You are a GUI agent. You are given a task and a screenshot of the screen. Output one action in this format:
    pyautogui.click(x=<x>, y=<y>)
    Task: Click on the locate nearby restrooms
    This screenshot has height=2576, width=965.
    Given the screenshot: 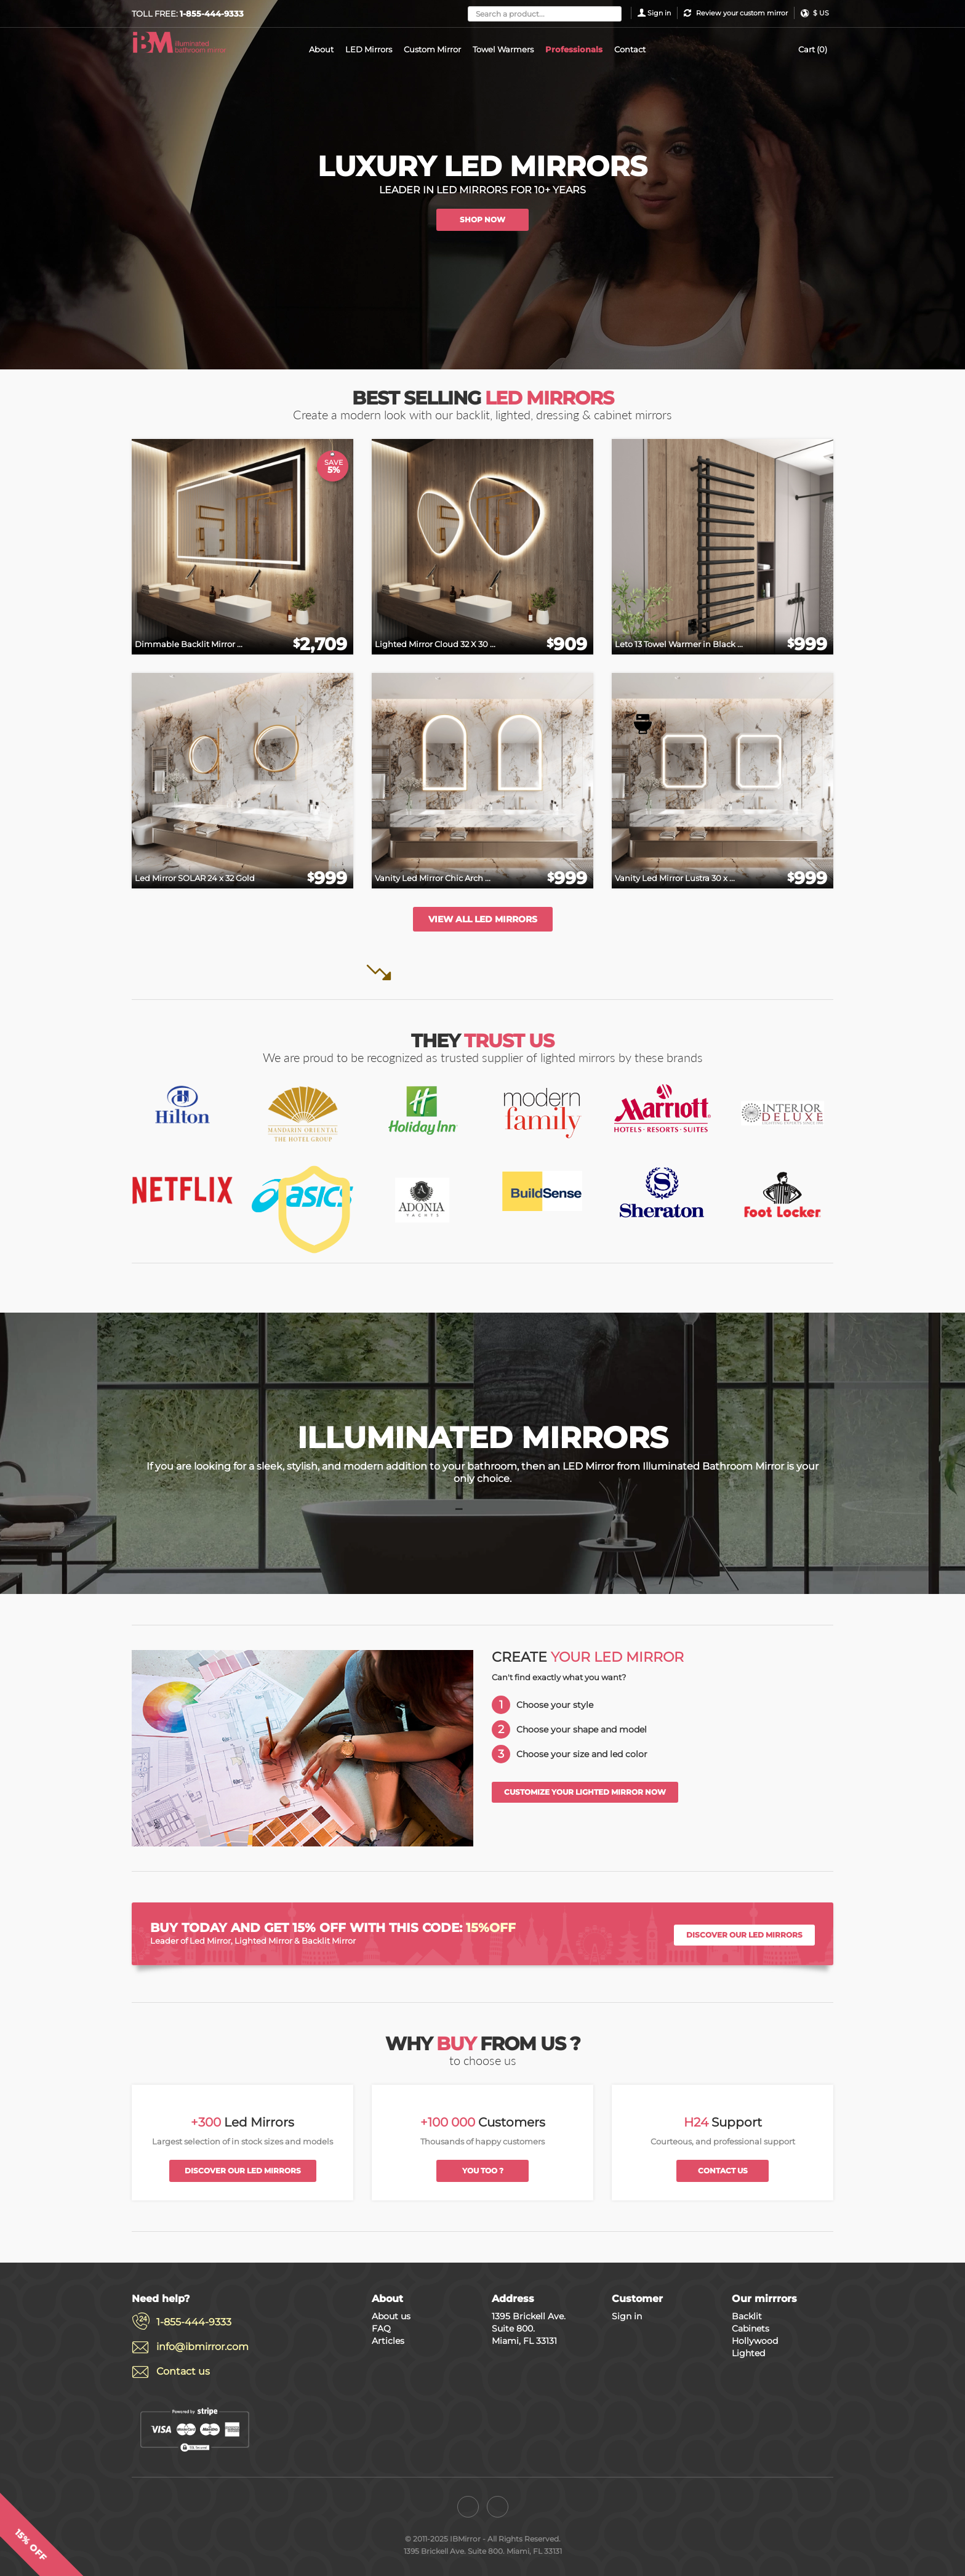 What is the action you would take?
    pyautogui.click(x=643, y=723)
    